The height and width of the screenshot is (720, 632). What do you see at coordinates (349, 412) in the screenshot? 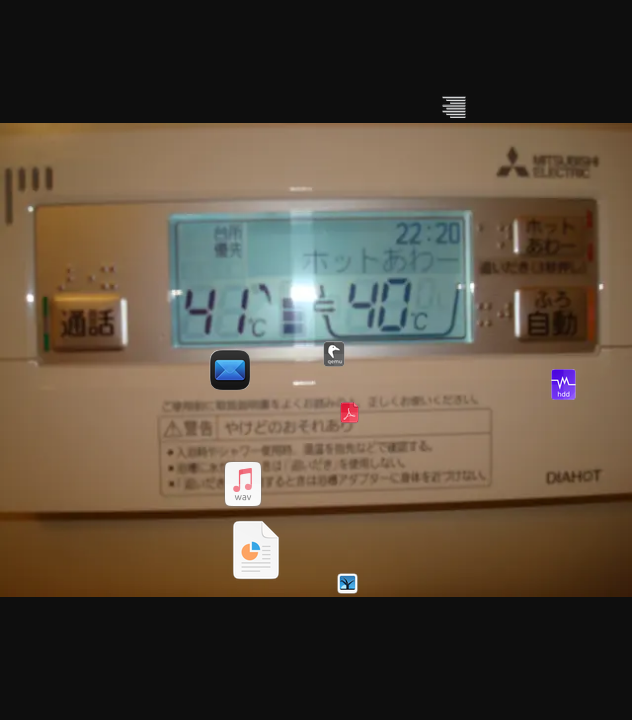
I see `open a compressed PDF file` at bounding box center [349, 412].